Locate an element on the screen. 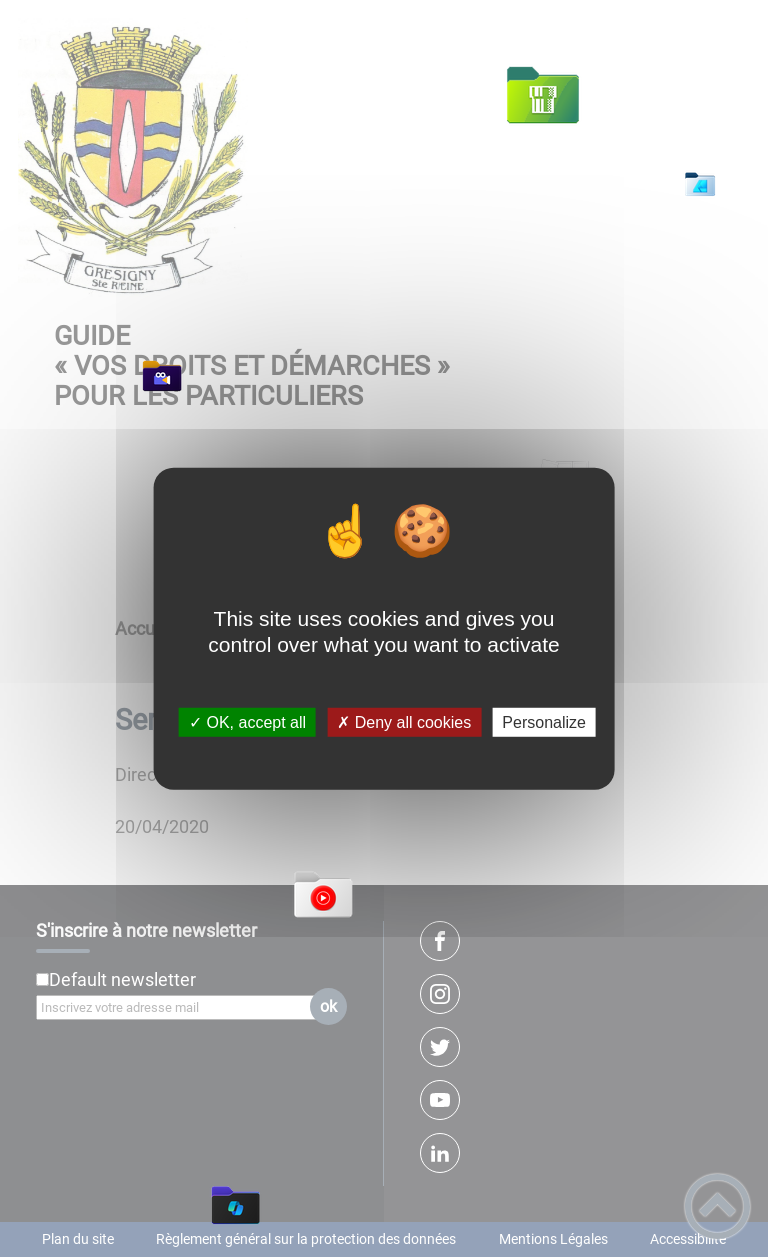  open folder containing Microsoft Copilot files is located at coordinates (235, 1206).